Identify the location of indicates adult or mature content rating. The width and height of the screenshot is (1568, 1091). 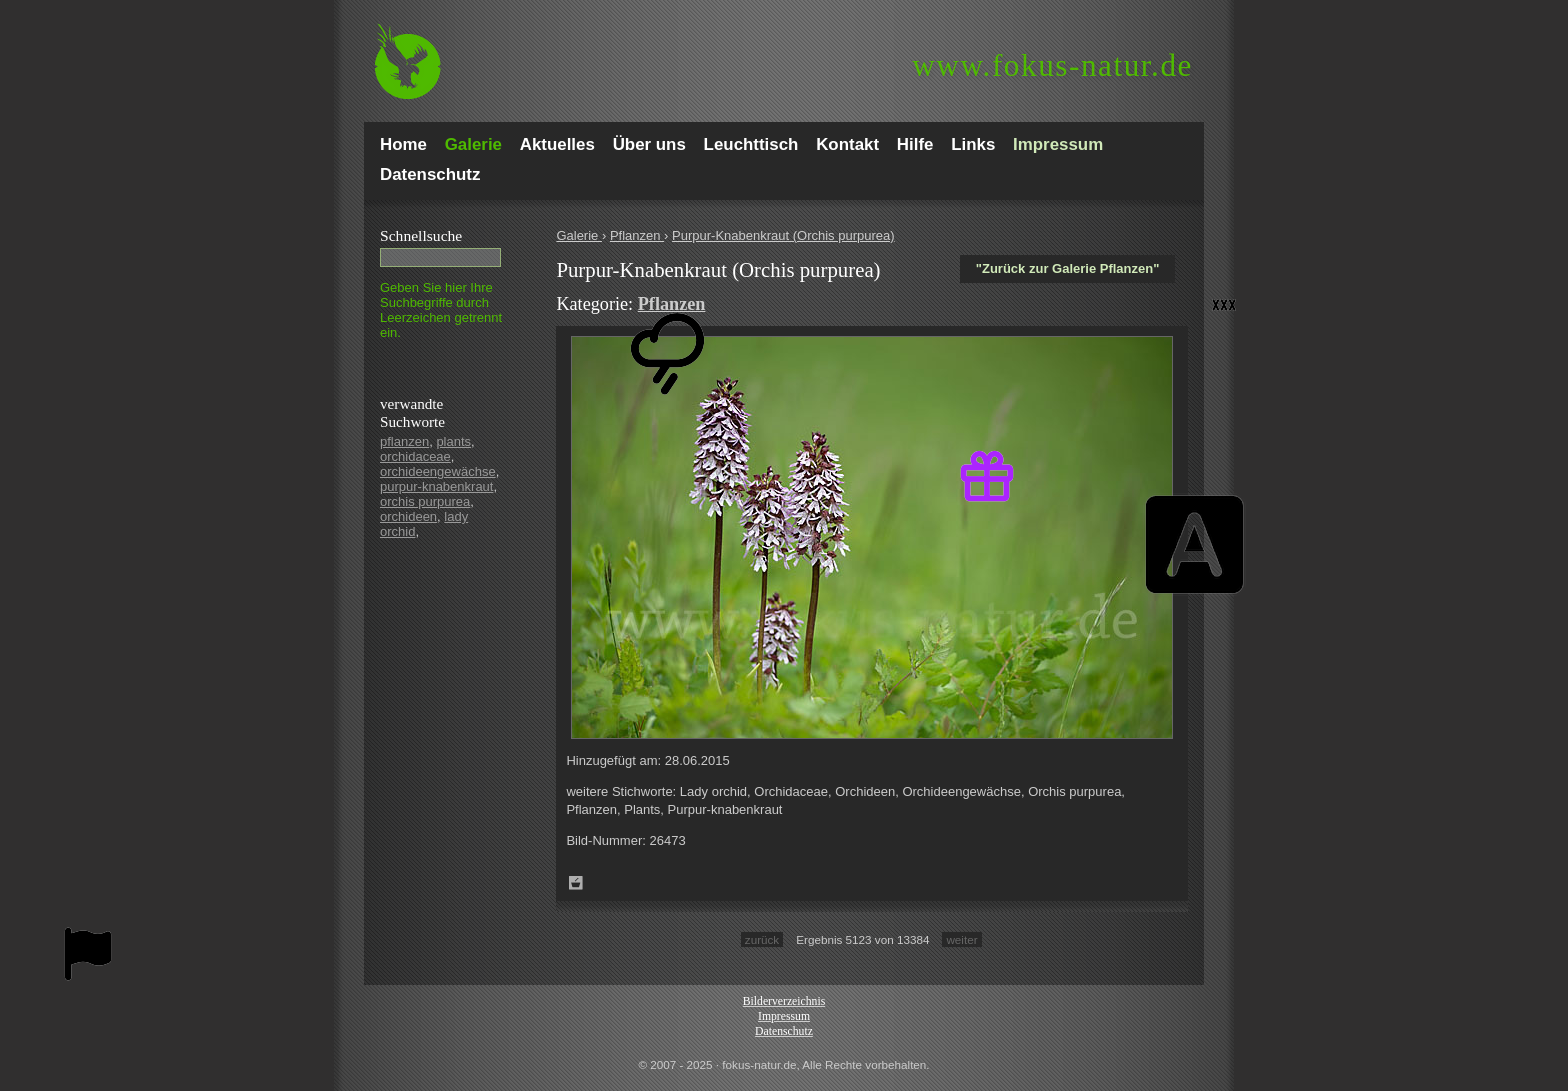
(1224, 305).